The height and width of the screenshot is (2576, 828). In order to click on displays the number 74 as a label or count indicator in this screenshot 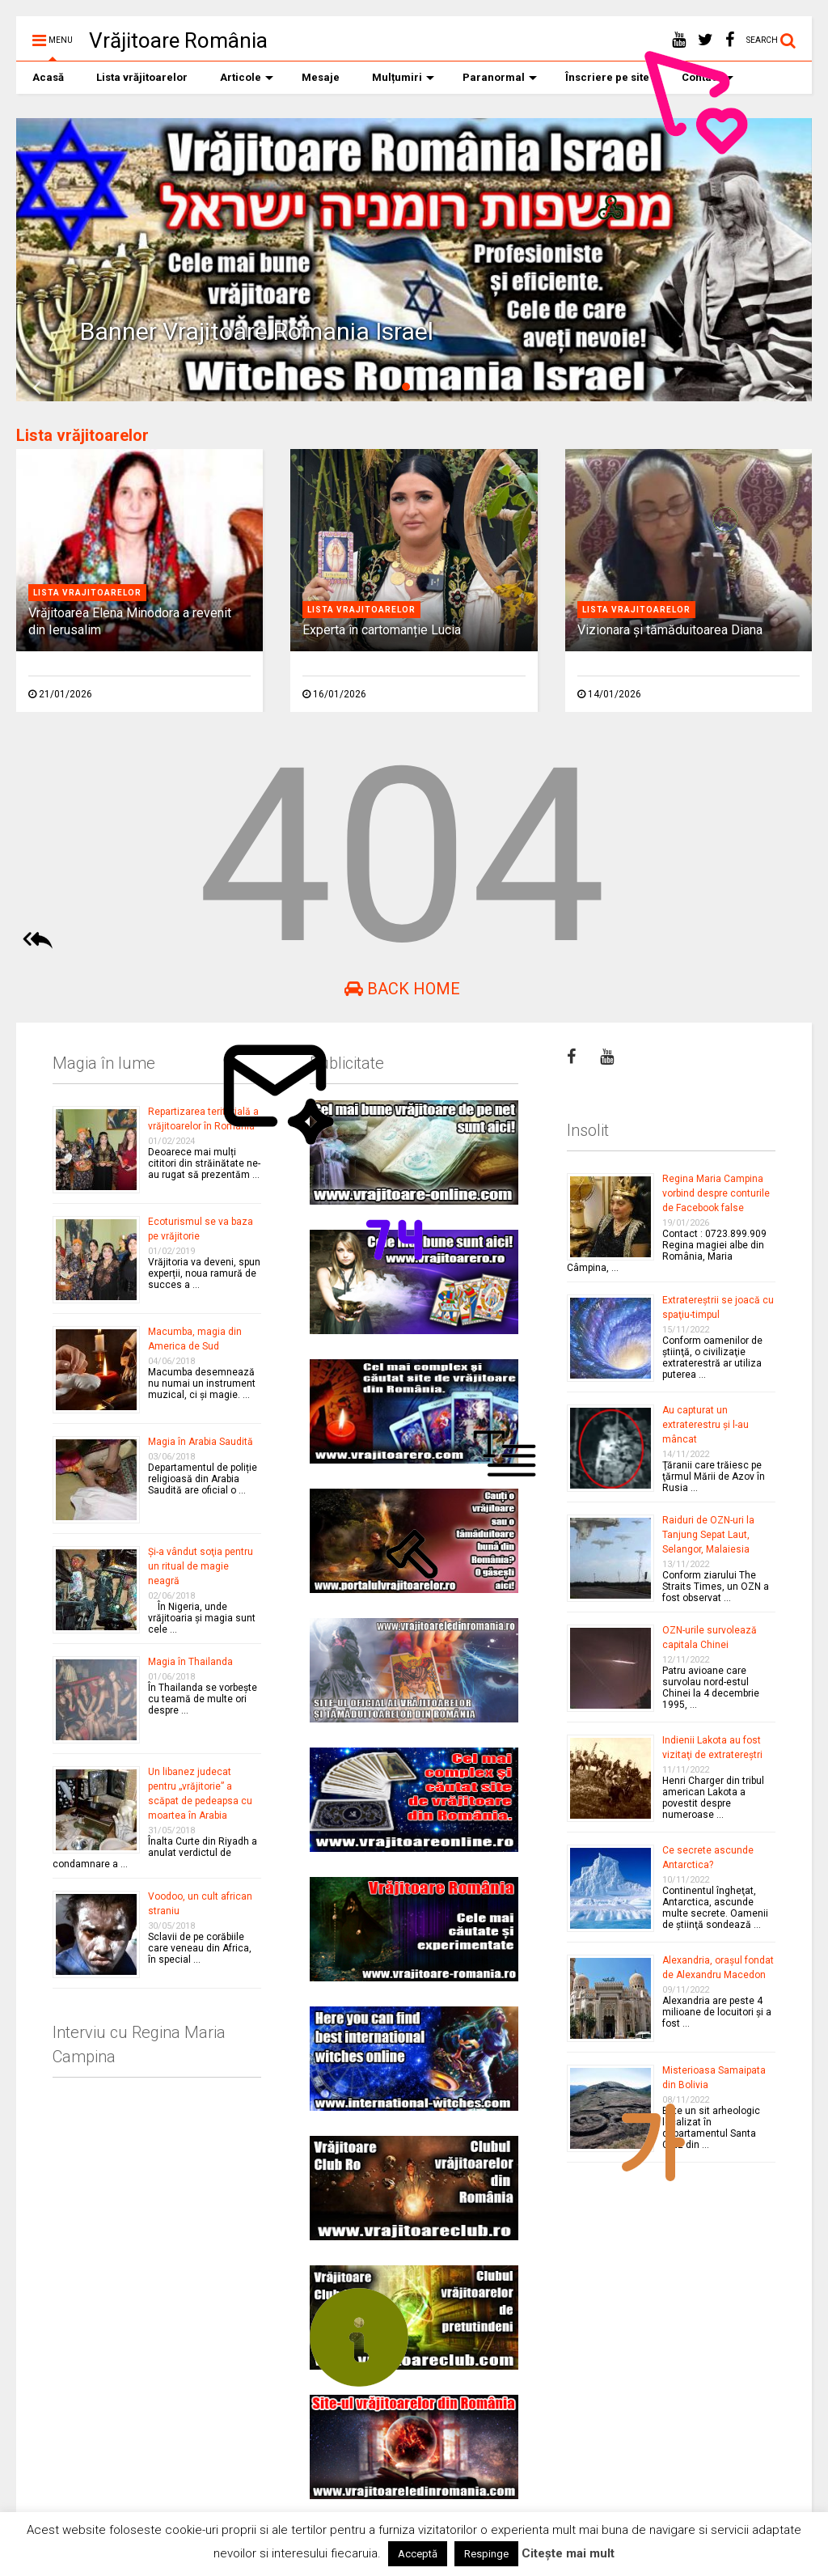, I will do `click(394, 1239)`.